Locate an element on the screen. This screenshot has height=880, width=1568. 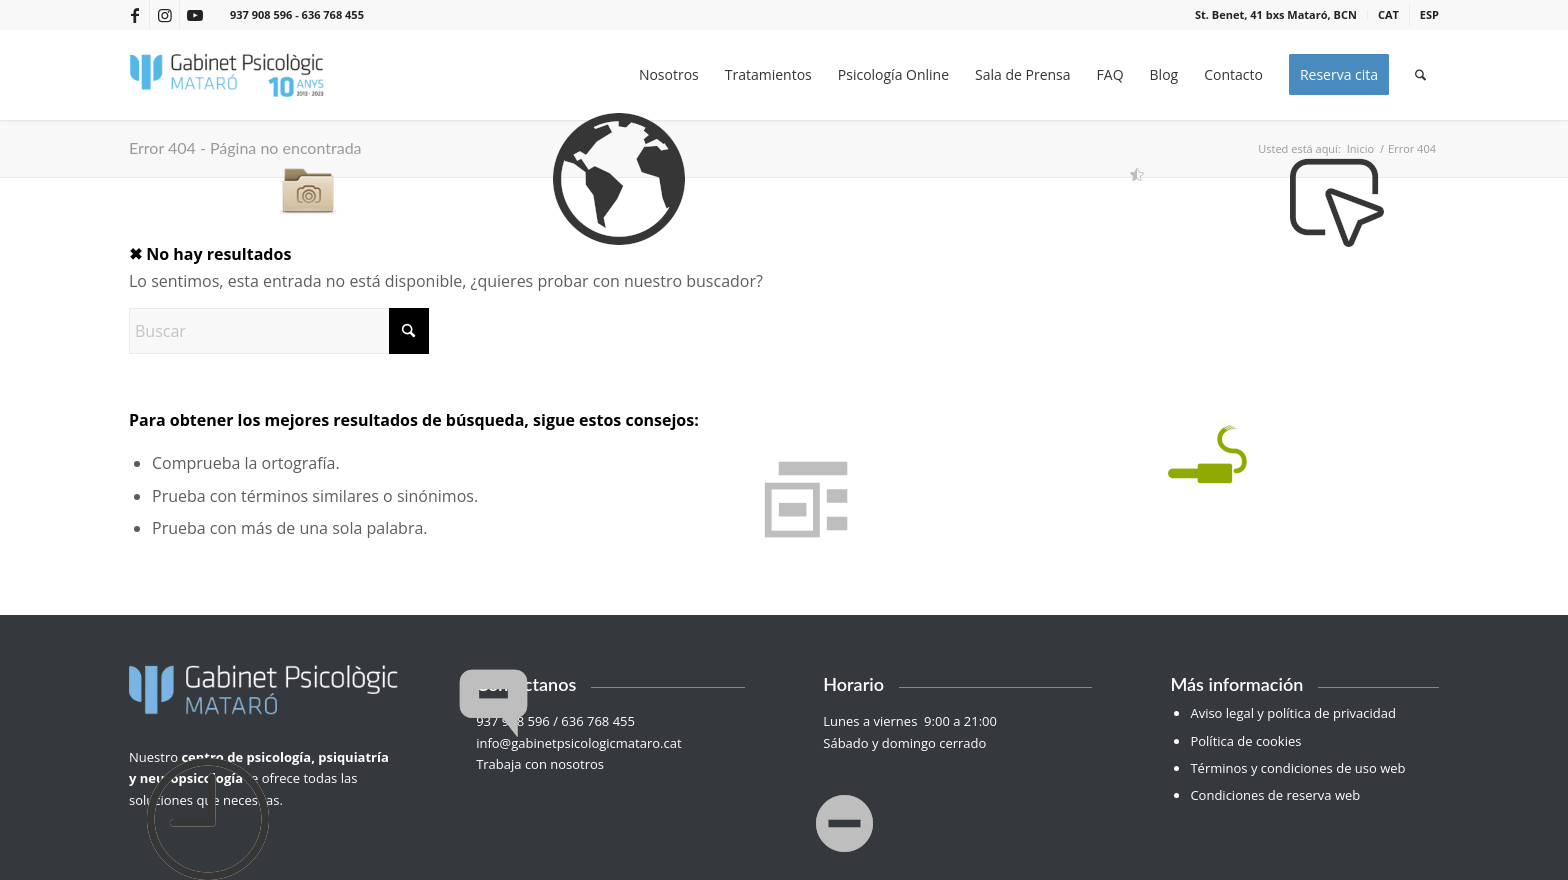
access pointer and cursor accessibility settings is located at coordinates (1337, 200).